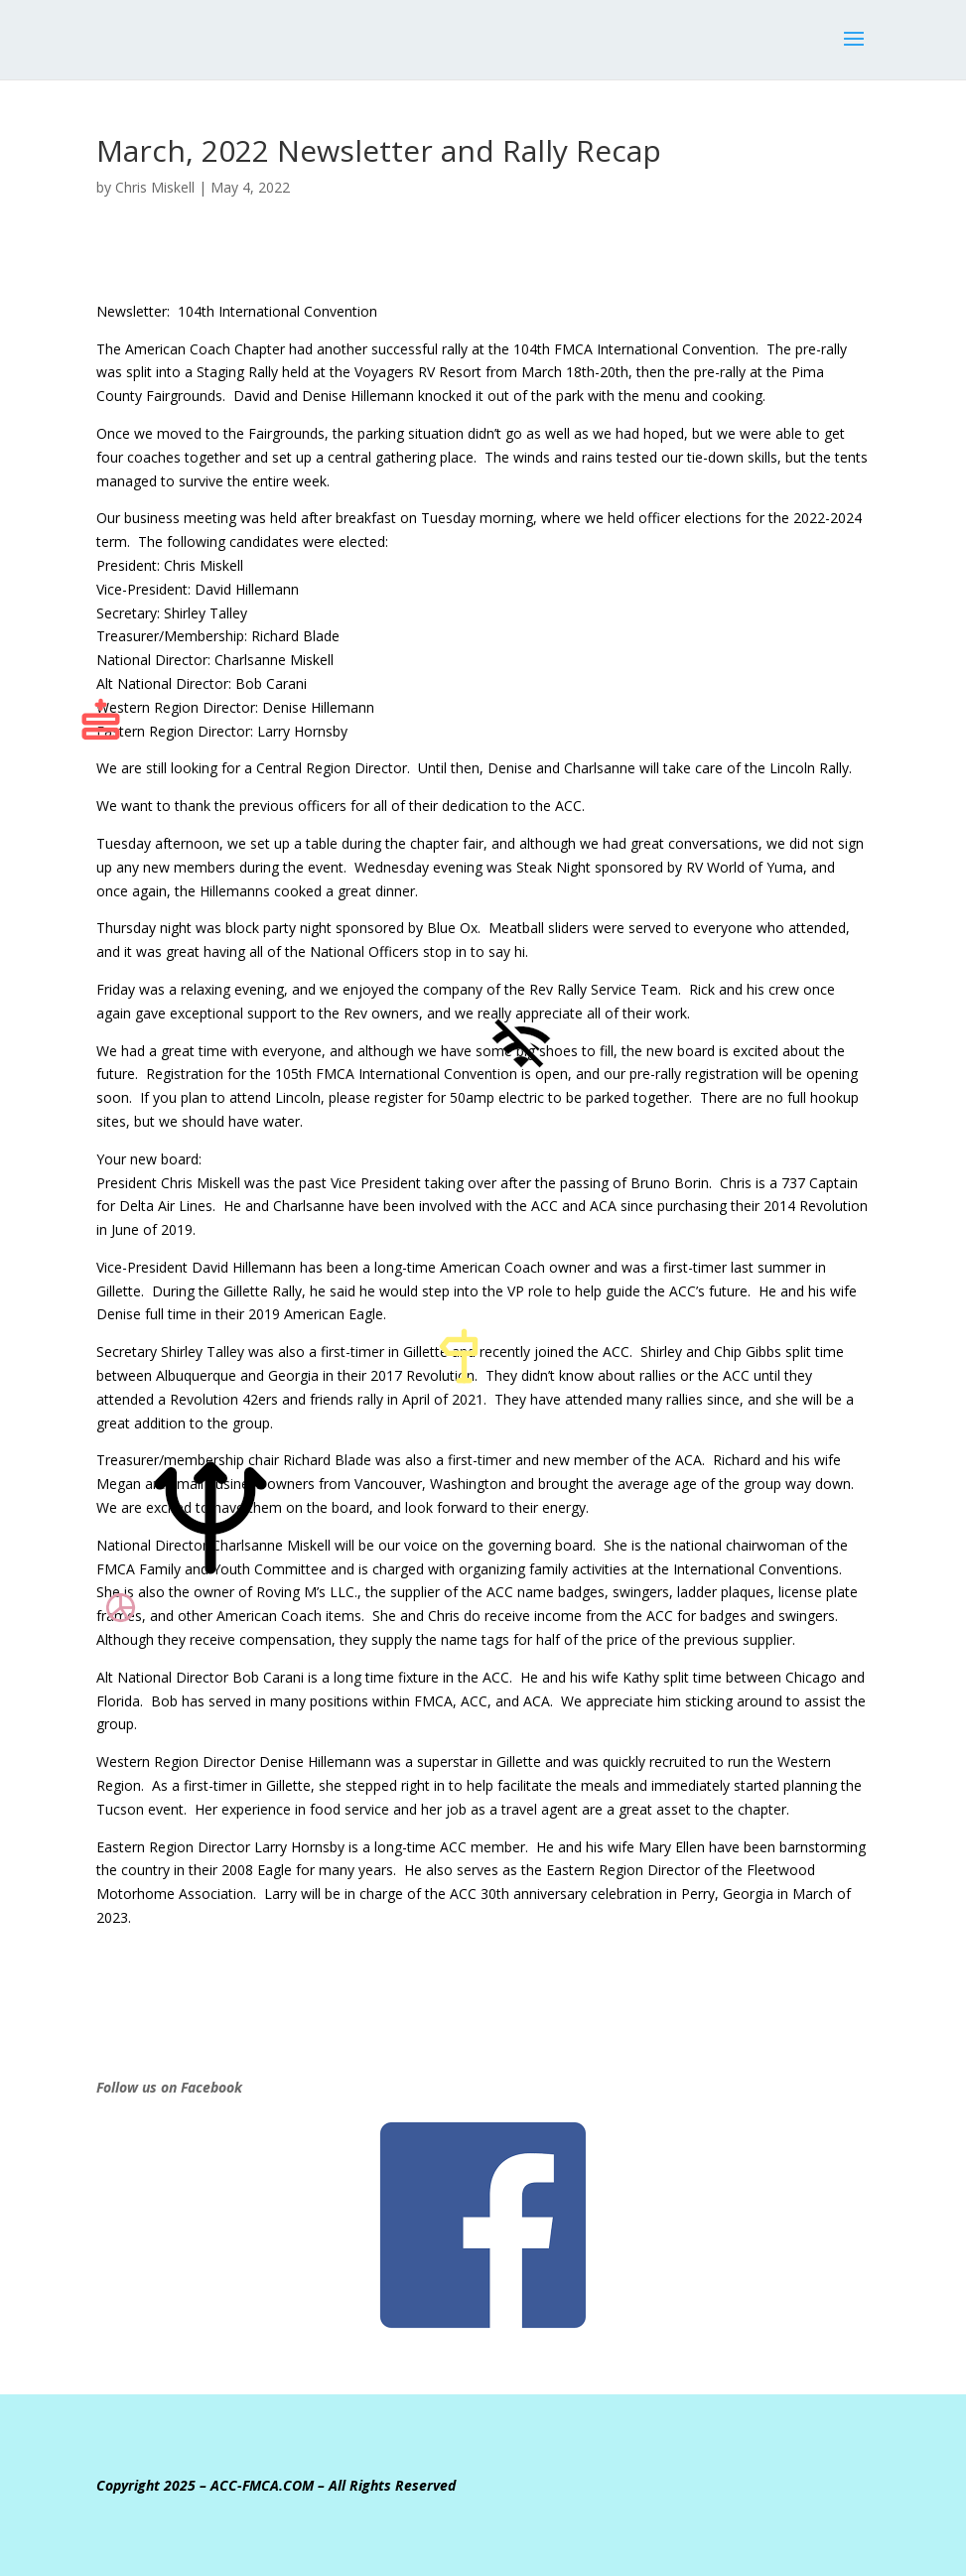 The image size is (966, 2576). Describe the element at coordinates (459, 1356) in the screenshot. I see `navigate to previous section` at that location.